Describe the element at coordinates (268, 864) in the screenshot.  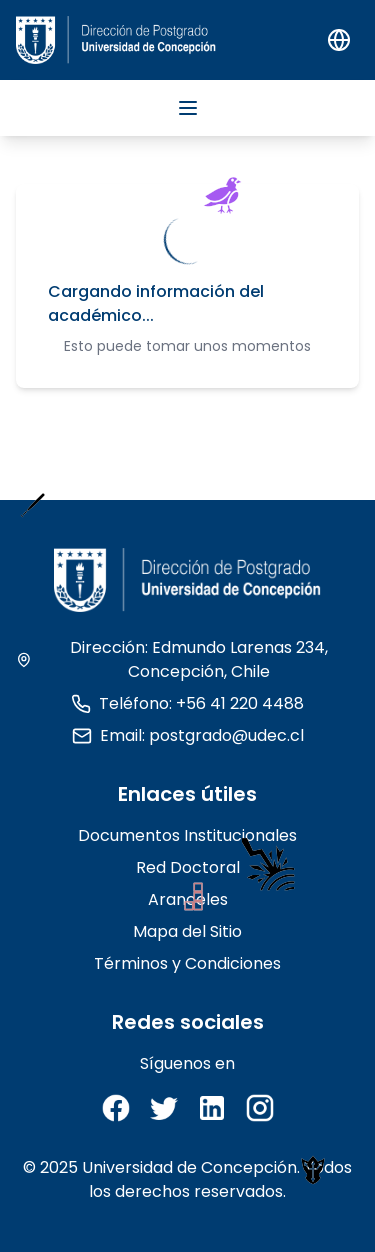
I see `activate a powerful lightning or sonic attack` at that location.